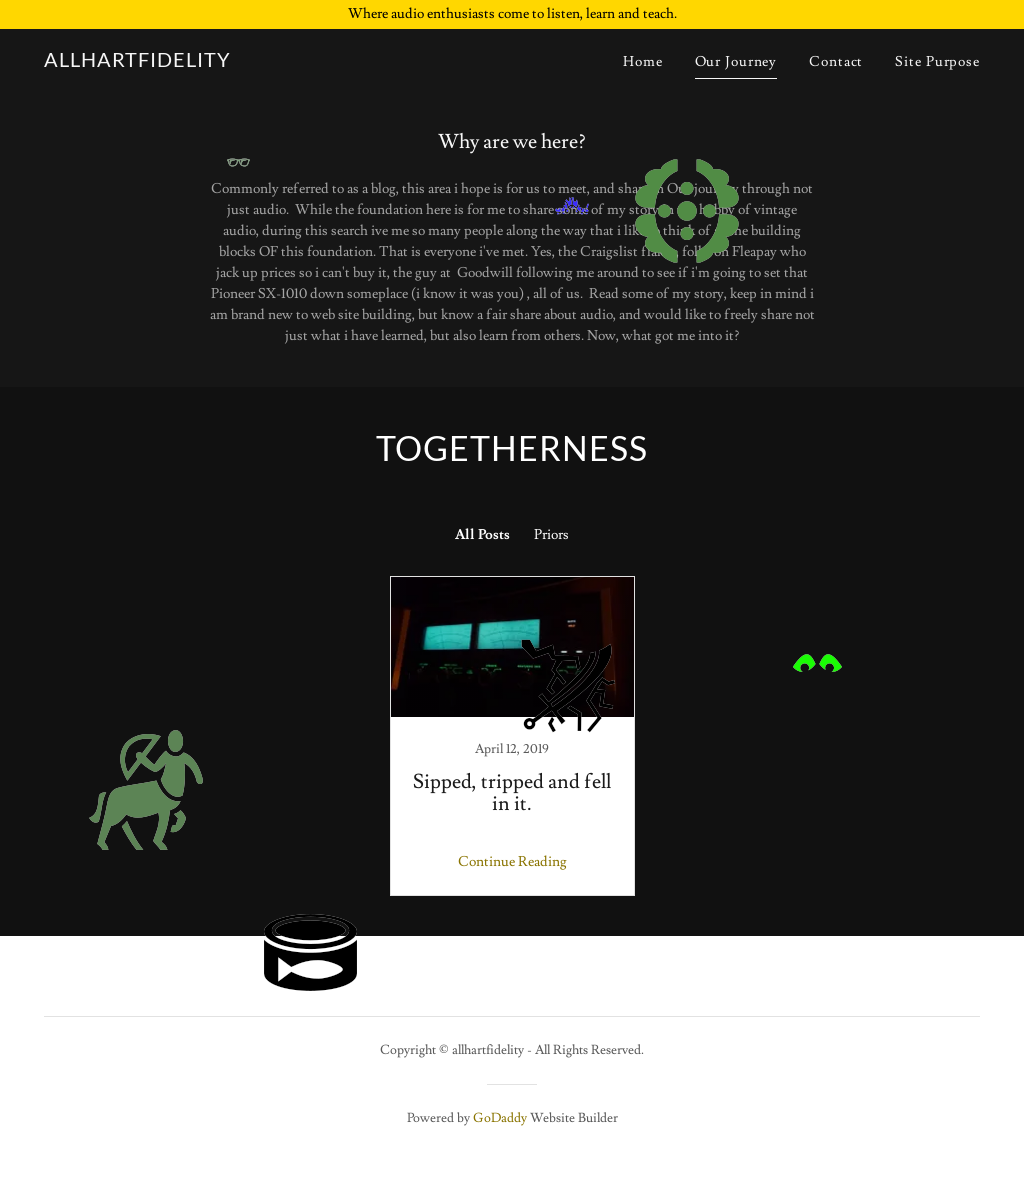  I want to click on indicates a worried or anxious state, so click(817, 665).